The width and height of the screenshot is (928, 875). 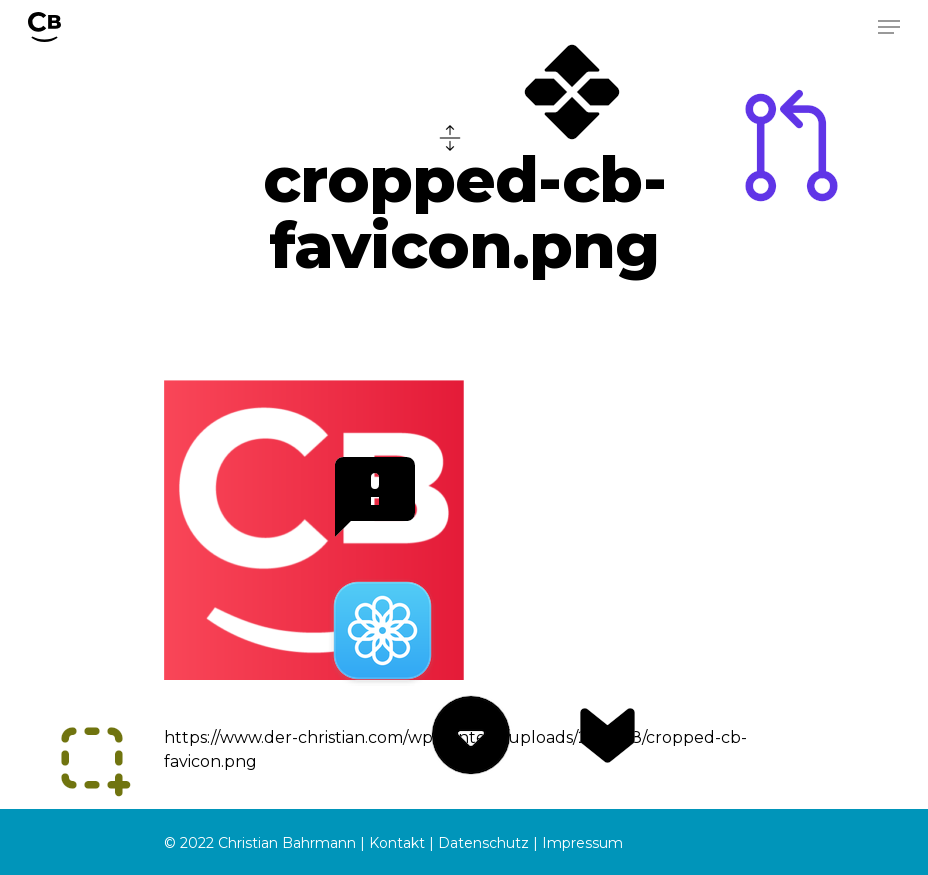 I want to click on expand content or show more options, so click(x=607, y=735).